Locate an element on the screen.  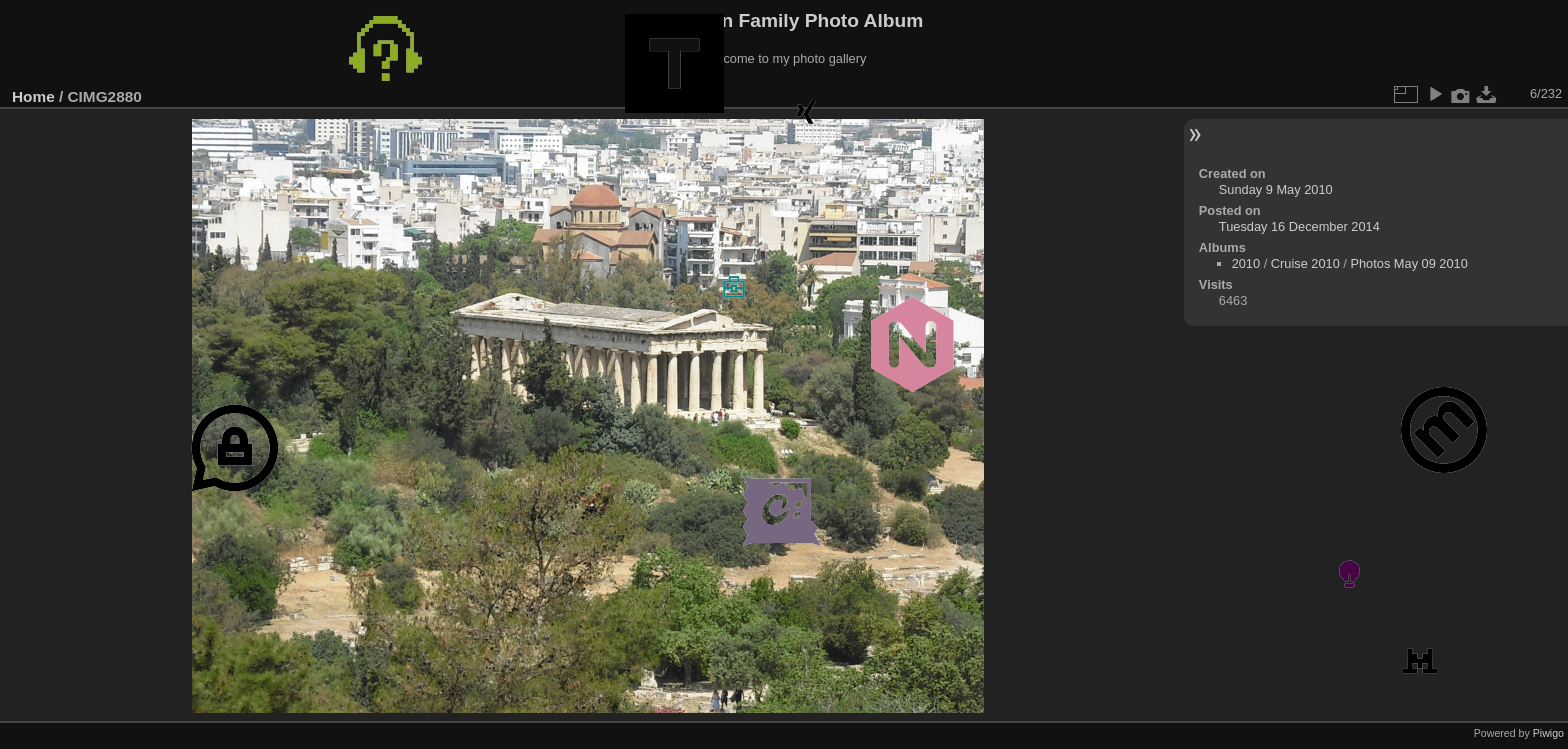
nginx web server logo is located at coordinates (912, 344).